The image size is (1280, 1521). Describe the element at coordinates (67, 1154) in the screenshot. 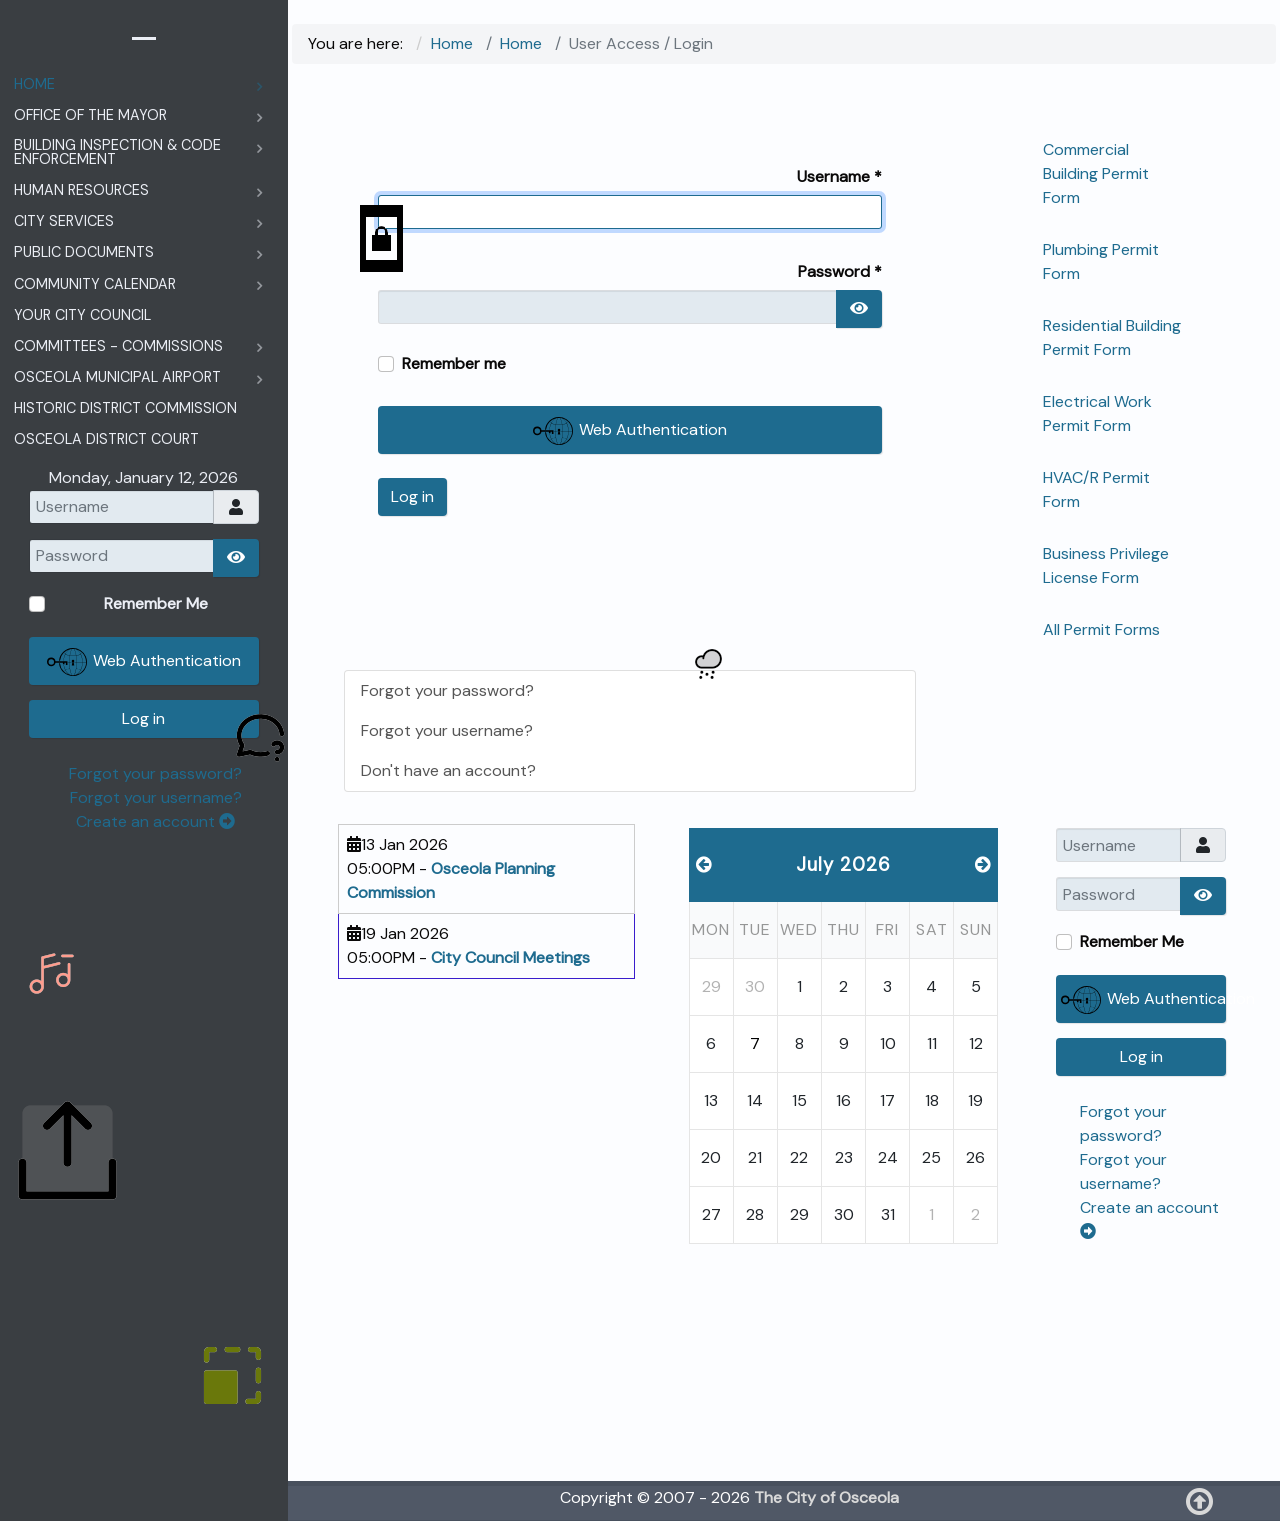

I see `upload a file or document` at that location.